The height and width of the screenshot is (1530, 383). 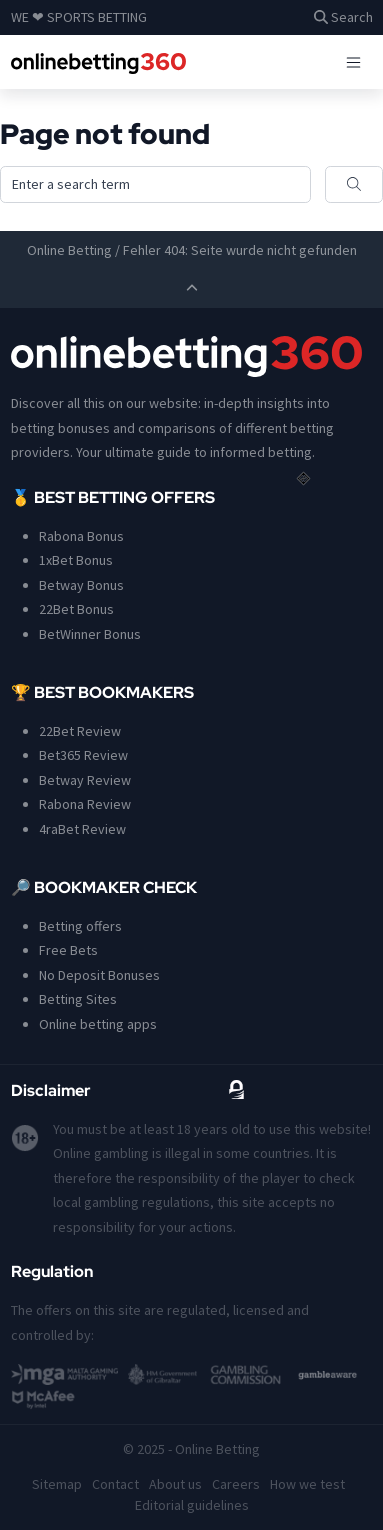 What do you see at coordinates (236, 1089) in the screenshot?
I see `gnu privacy guard (gpg) encryption software logo` at bounding box center [236, 1089].